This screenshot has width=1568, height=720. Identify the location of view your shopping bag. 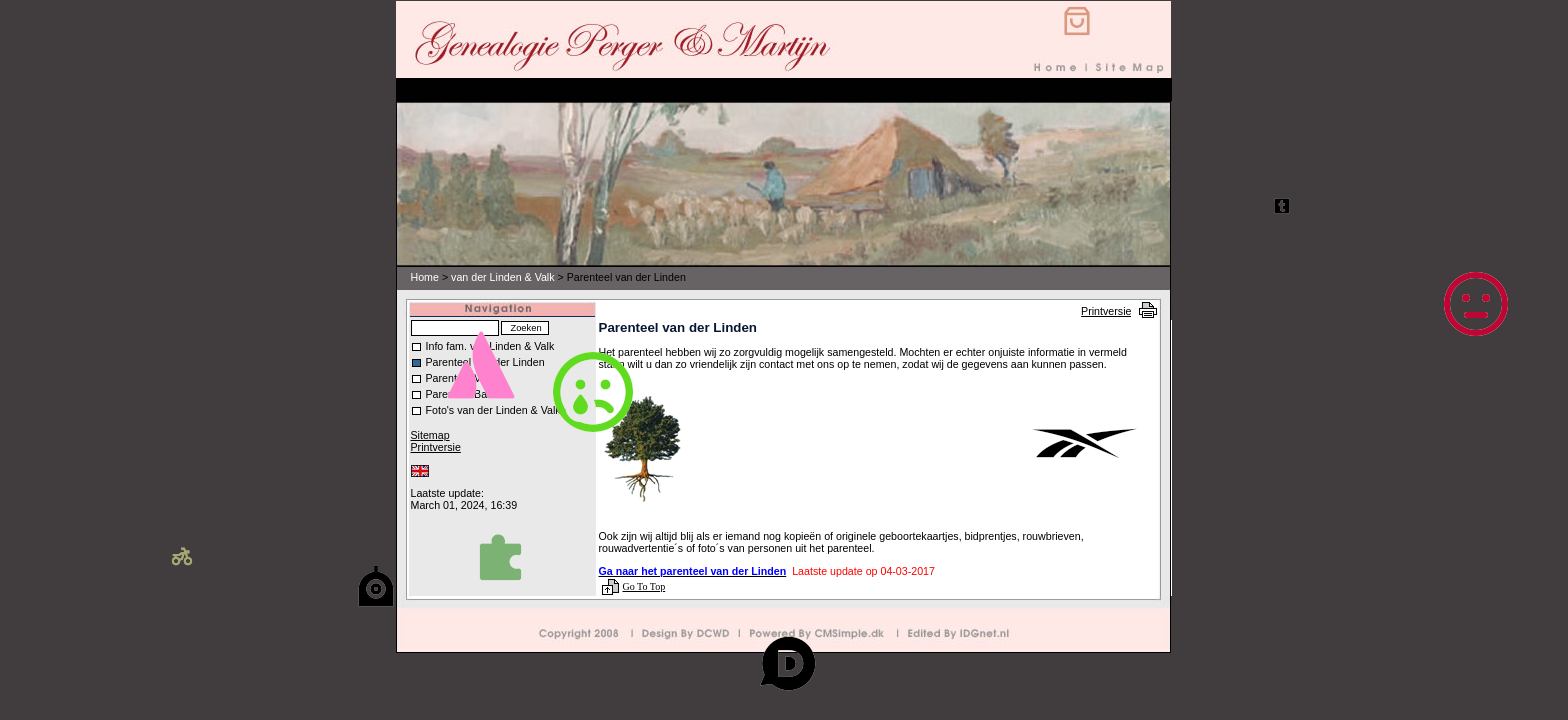
(1077, 21).